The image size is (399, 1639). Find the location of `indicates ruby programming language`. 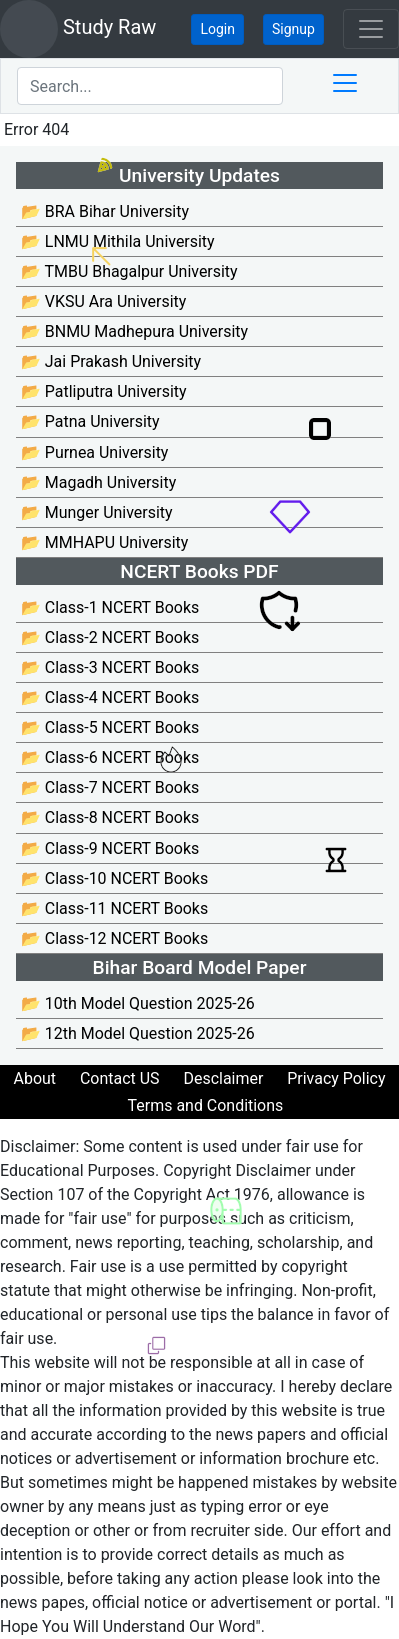

indicates ruby programming language is located at coordinates (290, 516).